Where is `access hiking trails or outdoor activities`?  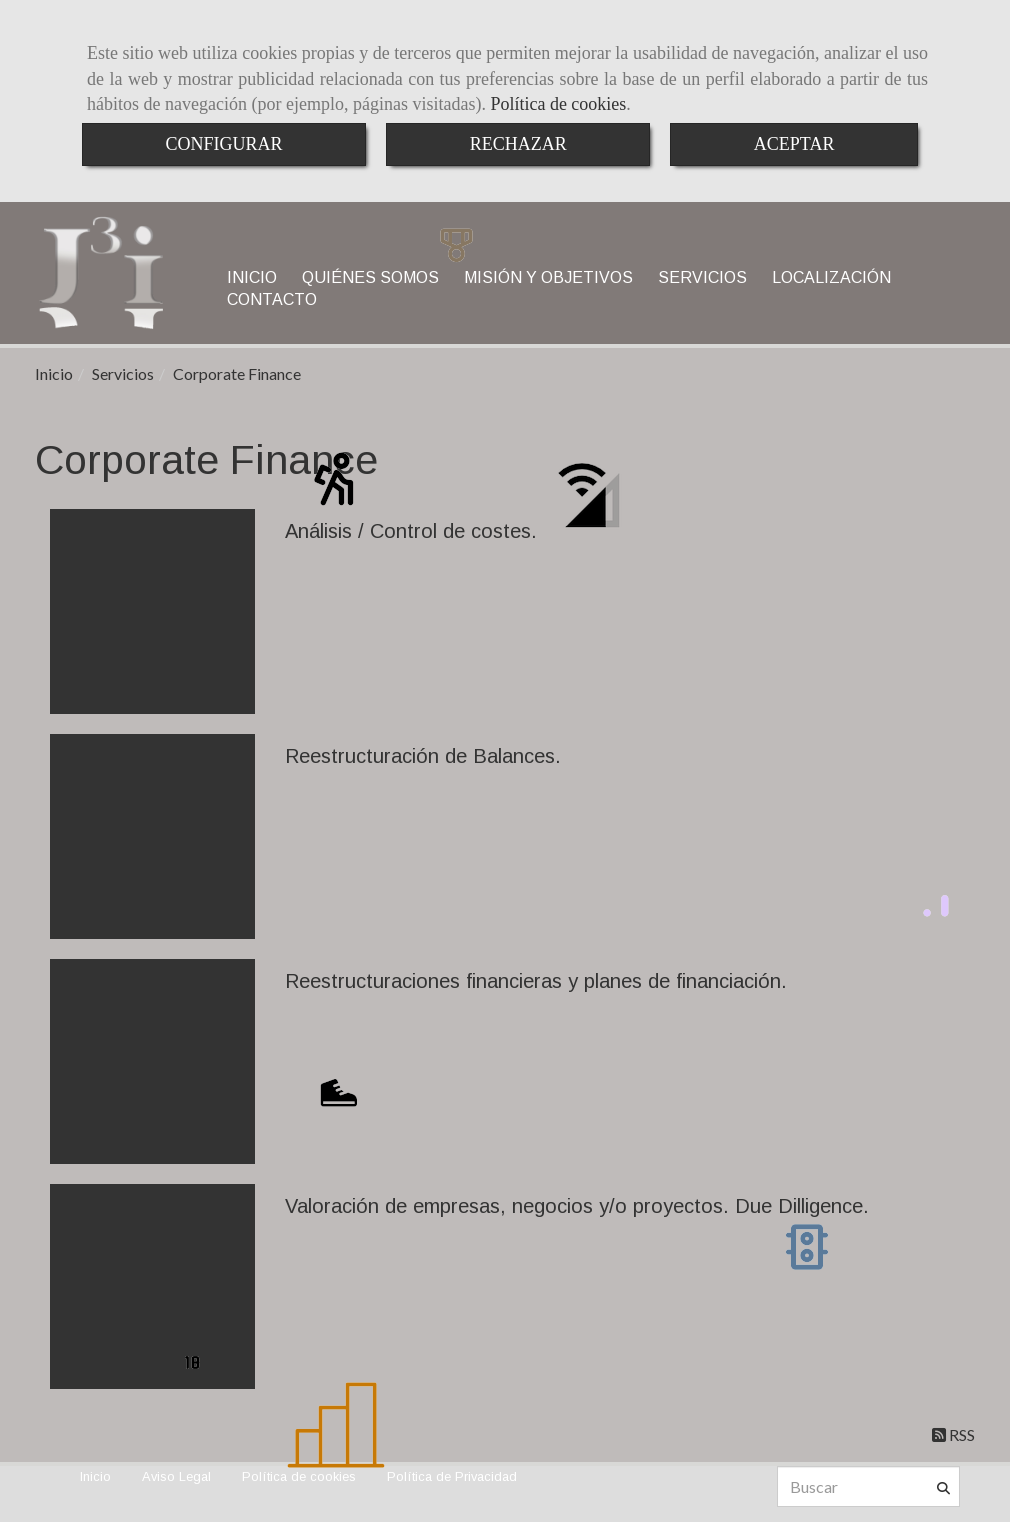
access hiking trails or outdoor activities is located at coordinates (336, 479).